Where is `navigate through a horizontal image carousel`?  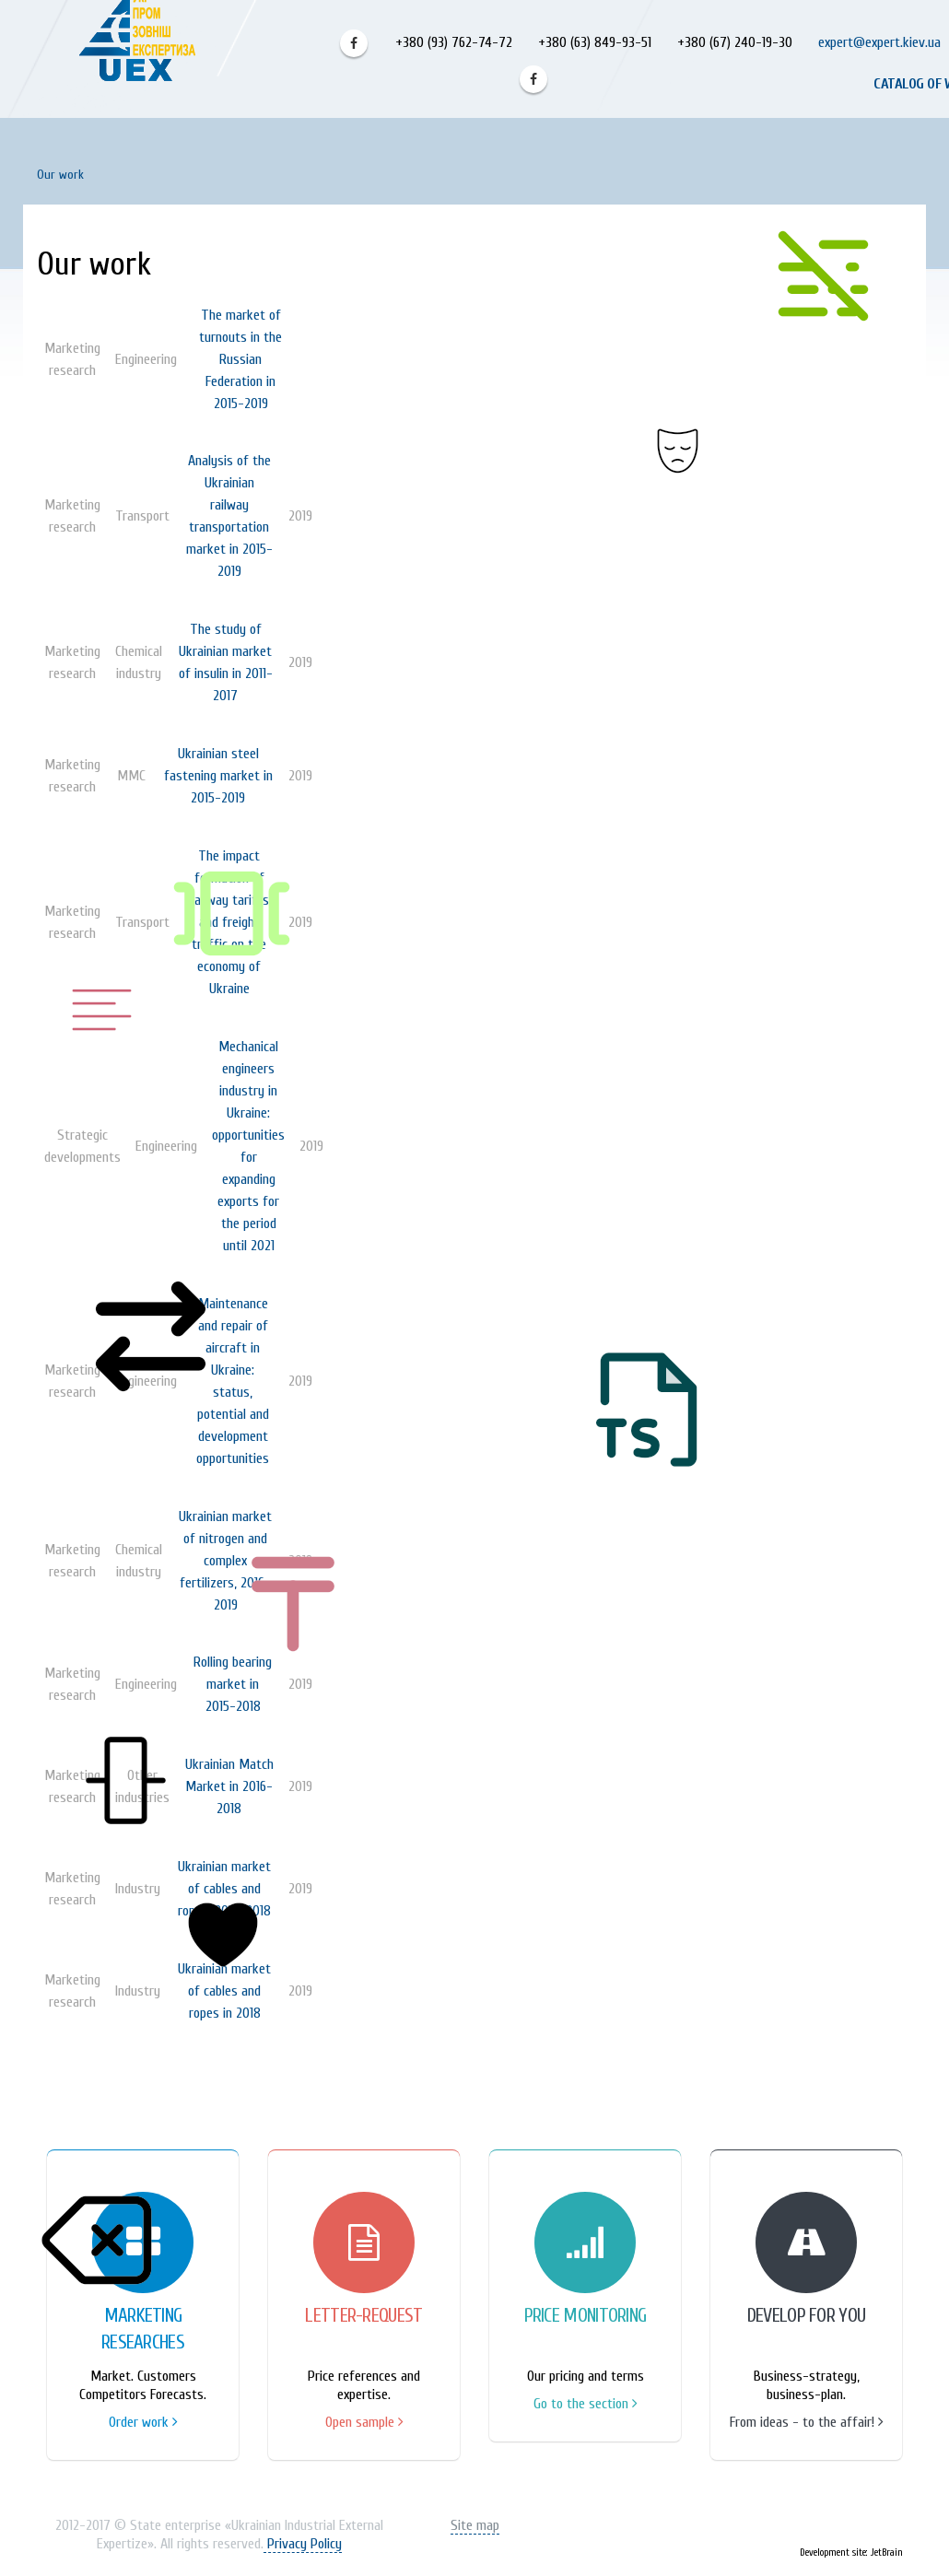 navigate through a horizontal image carousel is located at coordinates (231, 913).